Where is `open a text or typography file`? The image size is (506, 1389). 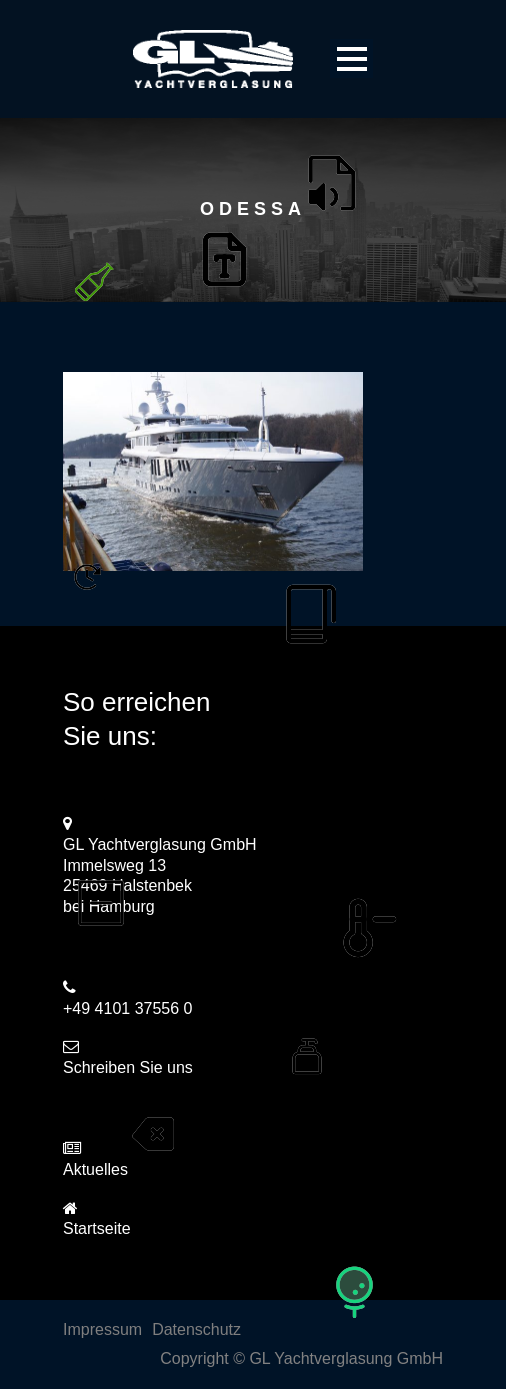
open a text or typography file is located at coordinates (224, 259).